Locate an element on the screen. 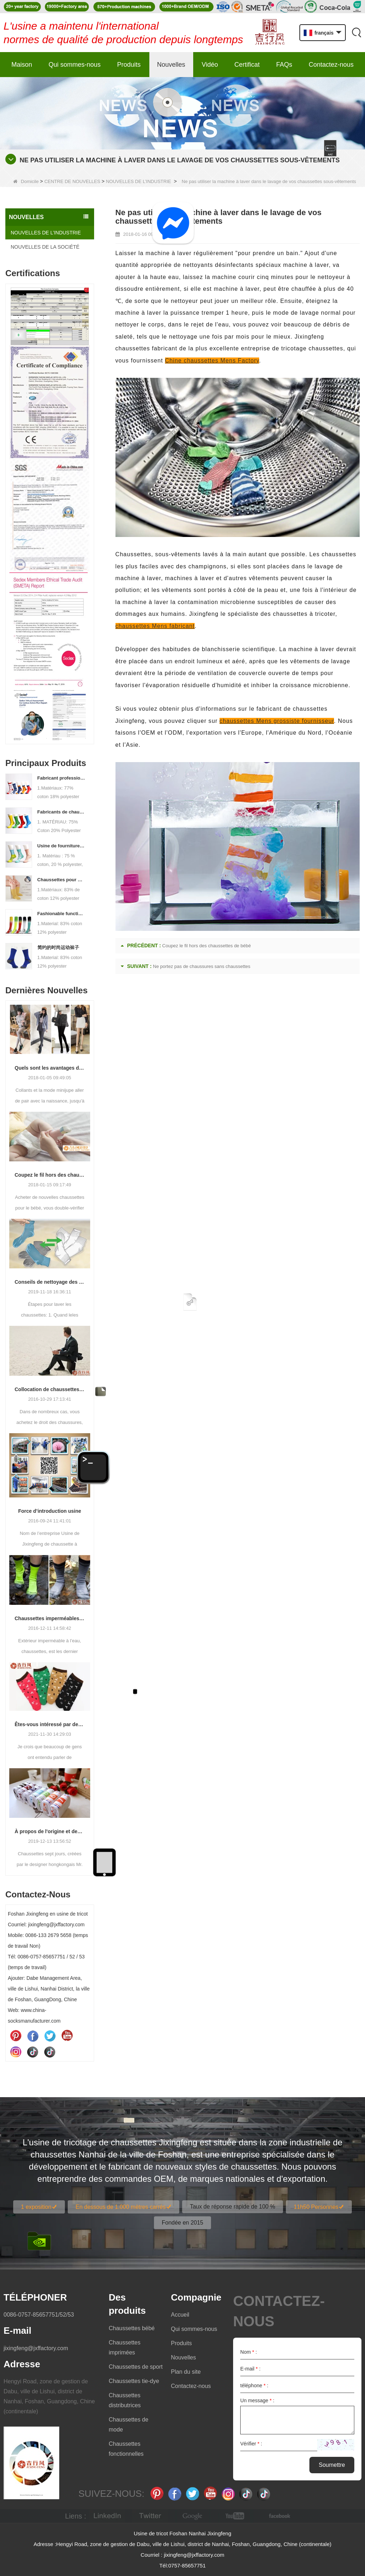 Image resolution: width=365 pixels, height=2576 pixels. apple watch series 5-7 device icon is located at coordinates (135, 1692).